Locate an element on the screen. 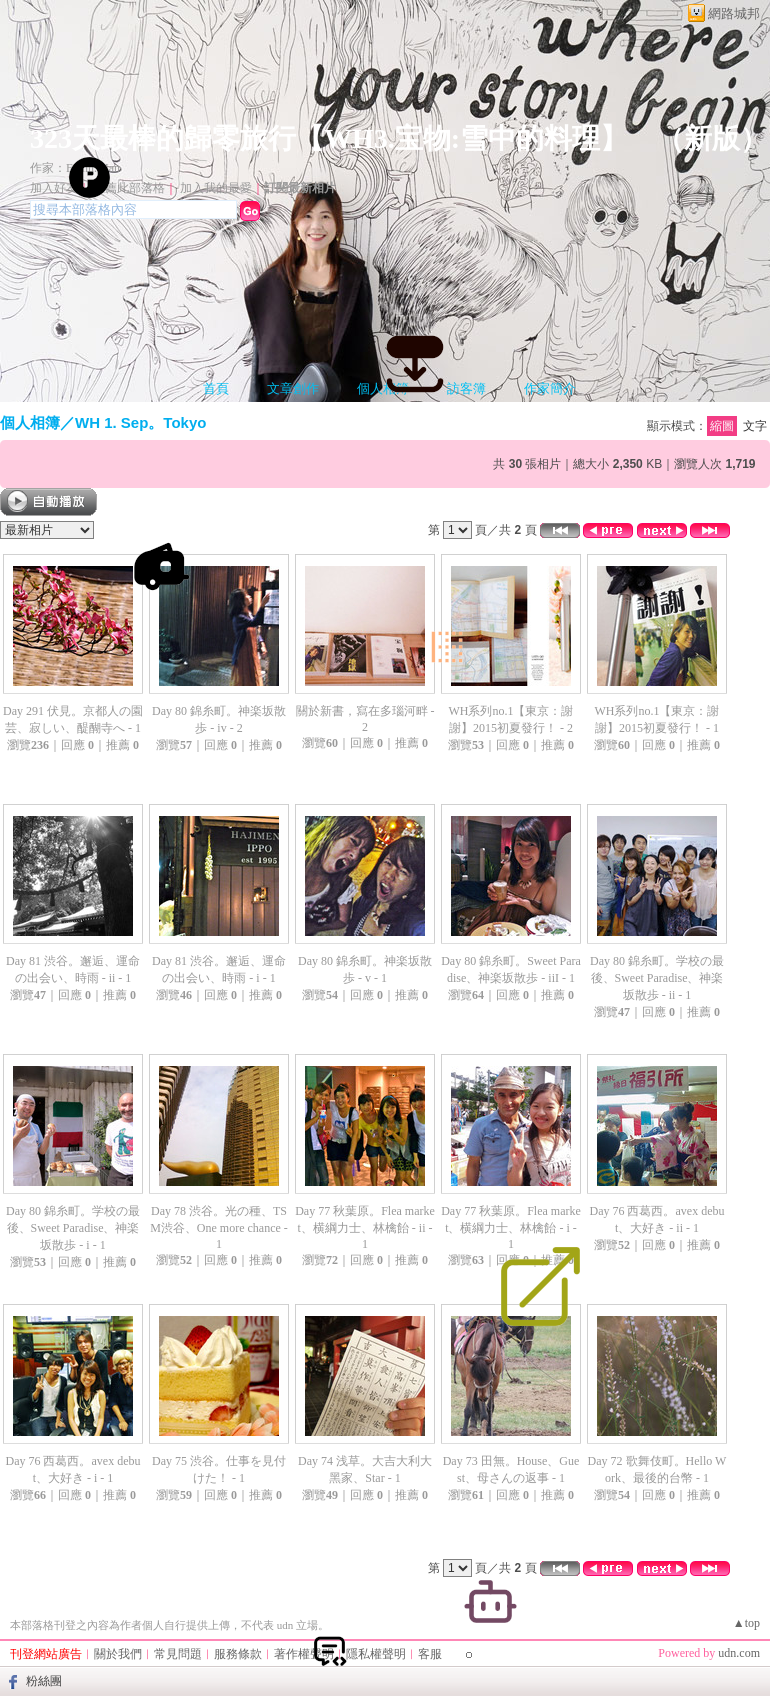 The width and height of the screenshot is (770, 1696). open link in a new tab or window is located at coordinates (540, 1286).